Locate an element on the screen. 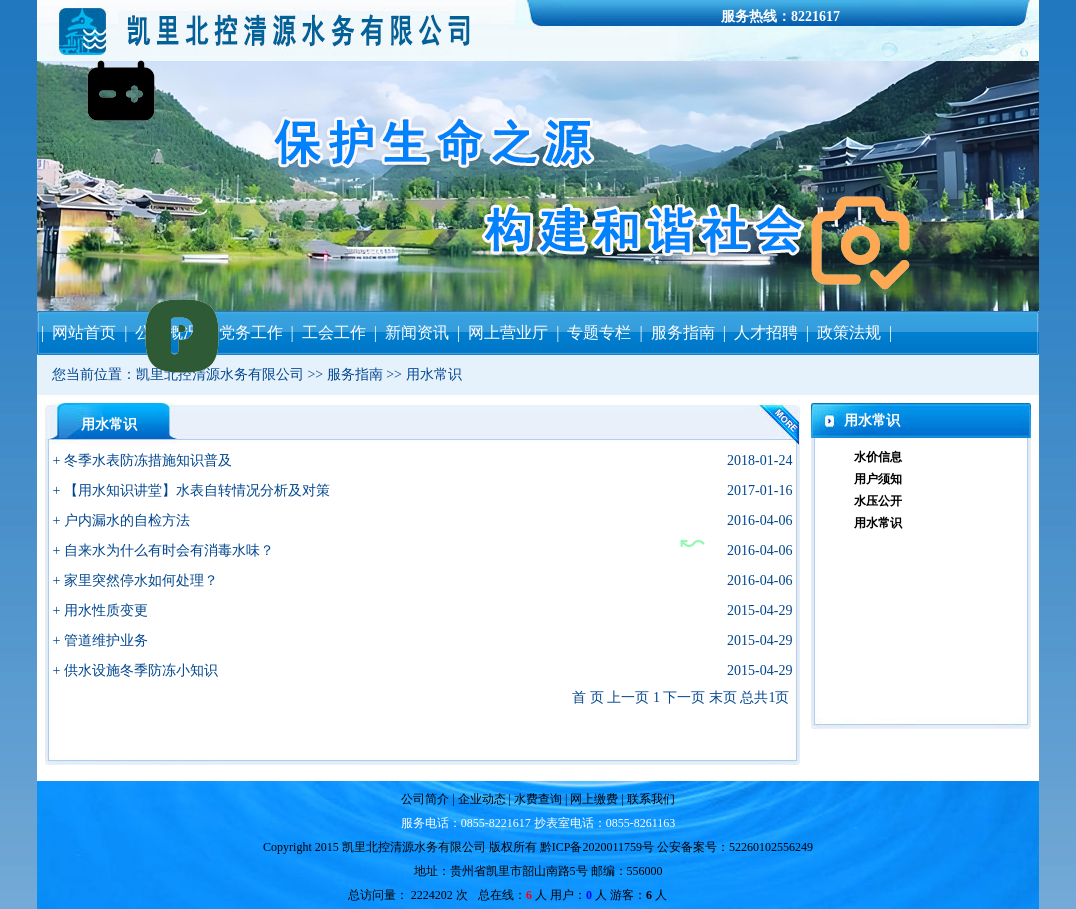  indicates parking availability or location is located at coordinates (182, 336).